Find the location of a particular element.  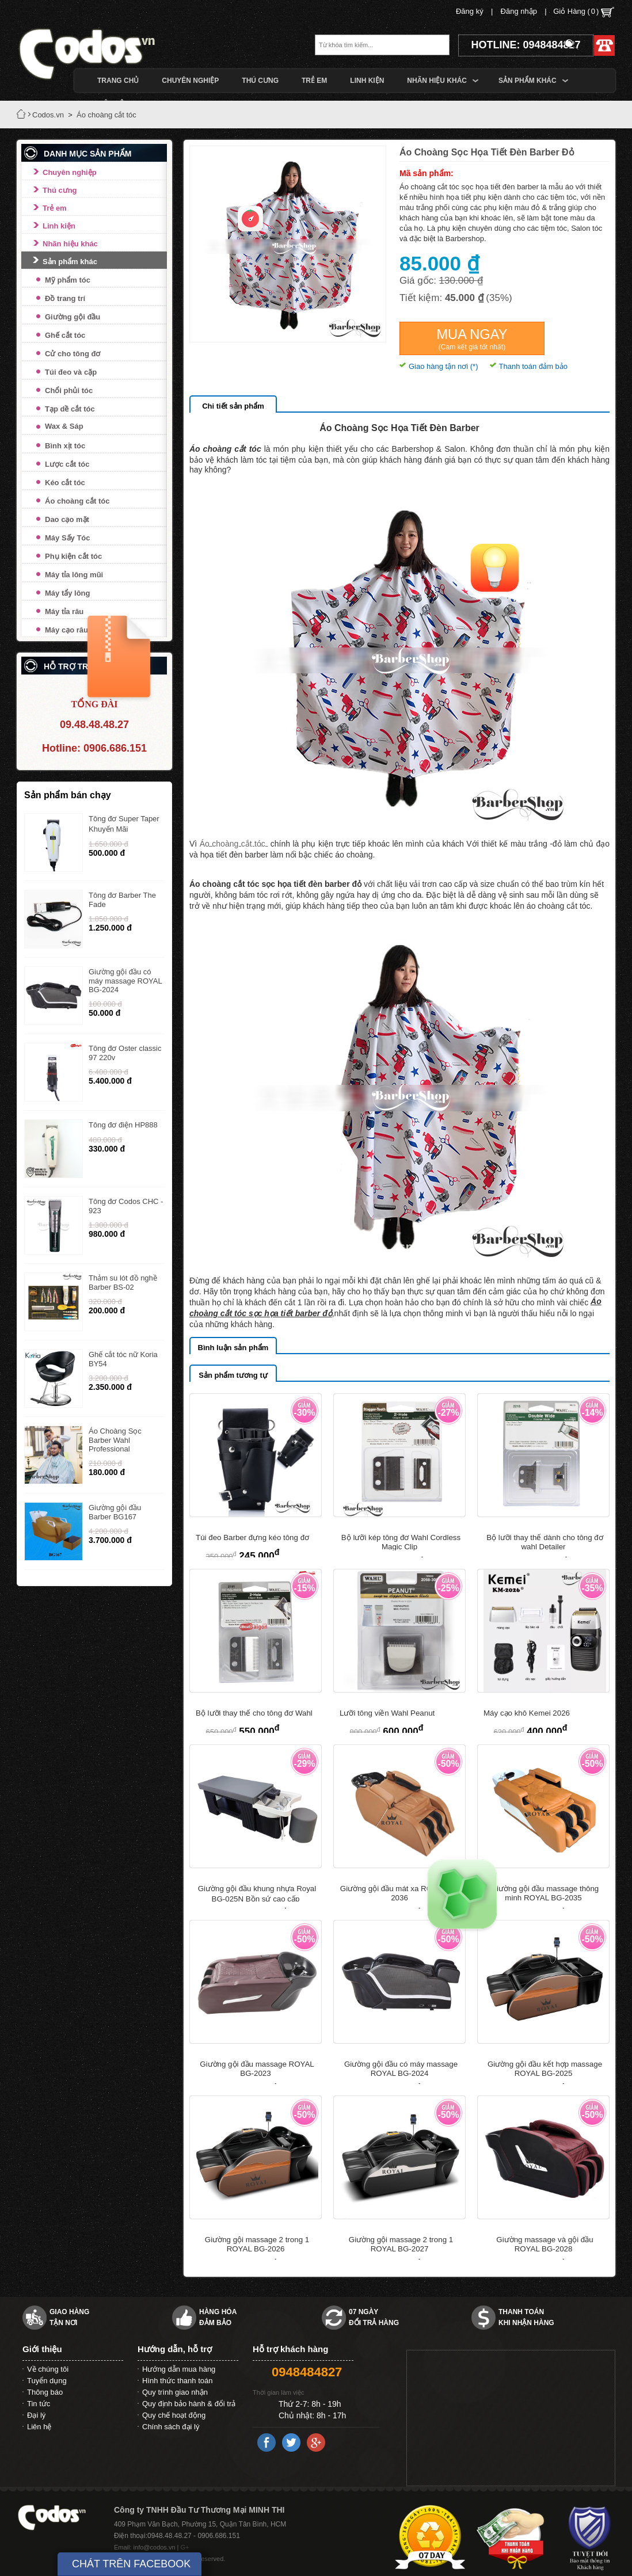

open solanum pomodoro timer app is located at coordinates (250, 219).